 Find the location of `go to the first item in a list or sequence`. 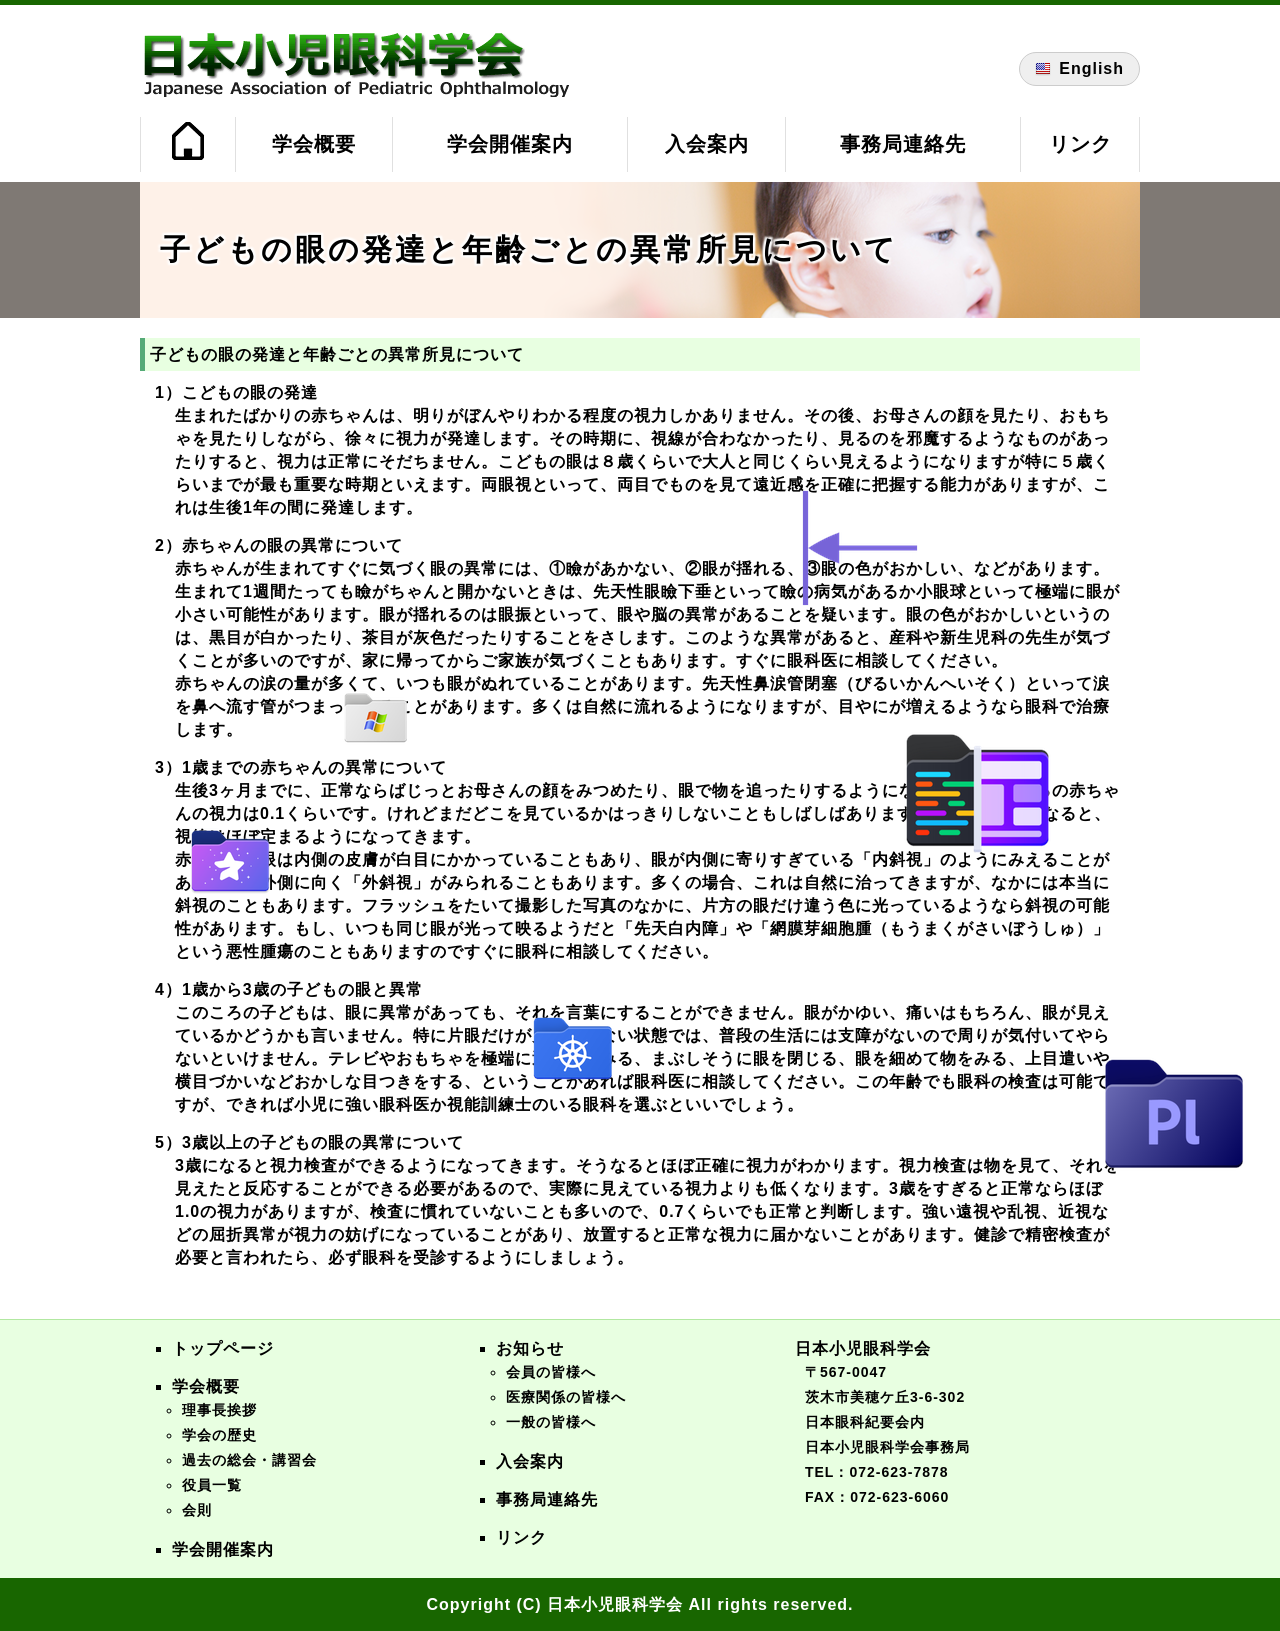

go to the first item in a list or sequence is located at coordinates (860, 548).